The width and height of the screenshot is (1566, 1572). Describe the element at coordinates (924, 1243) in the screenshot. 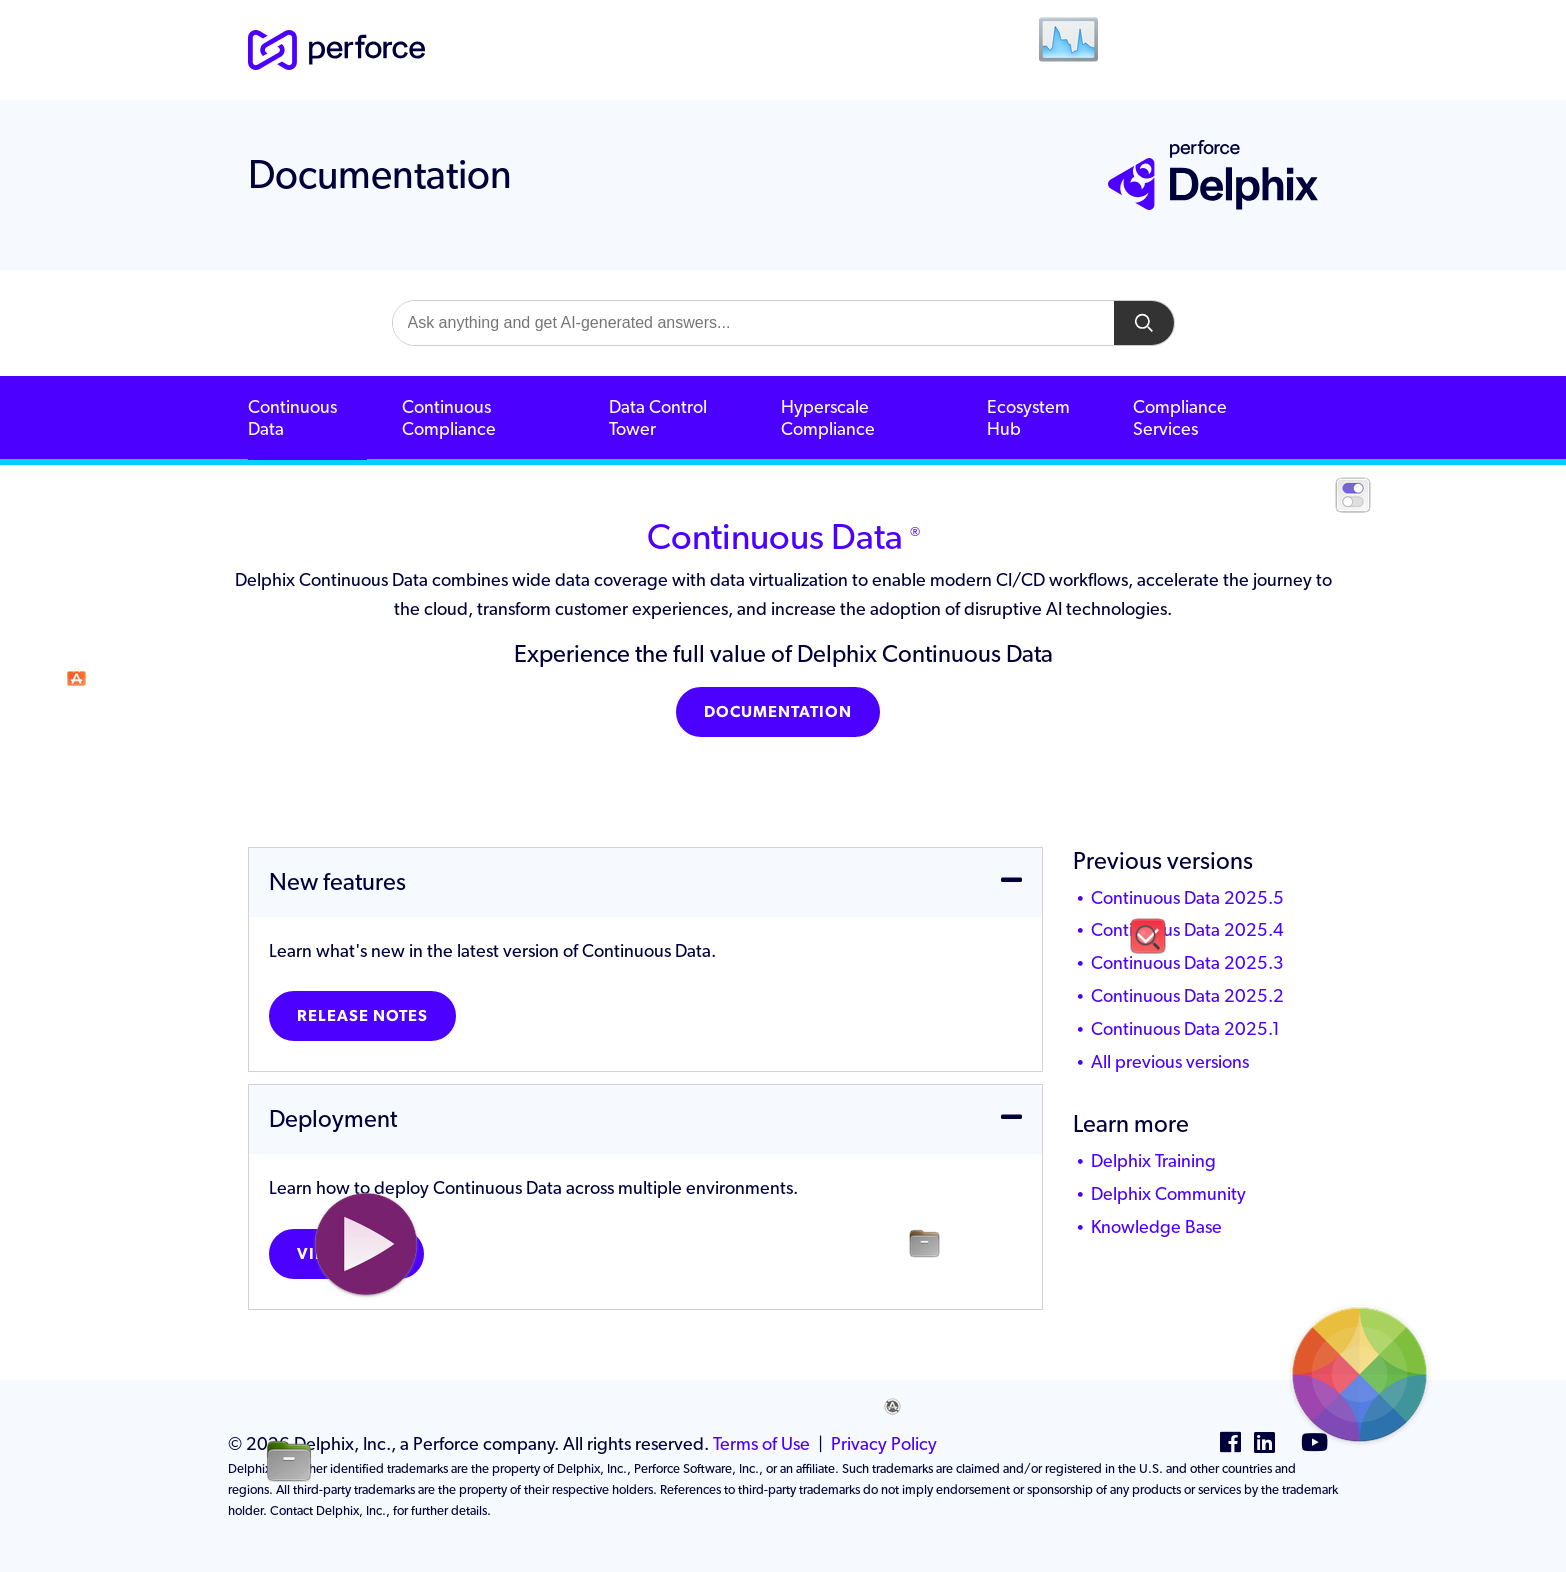

I see `open file manager application` at that location.